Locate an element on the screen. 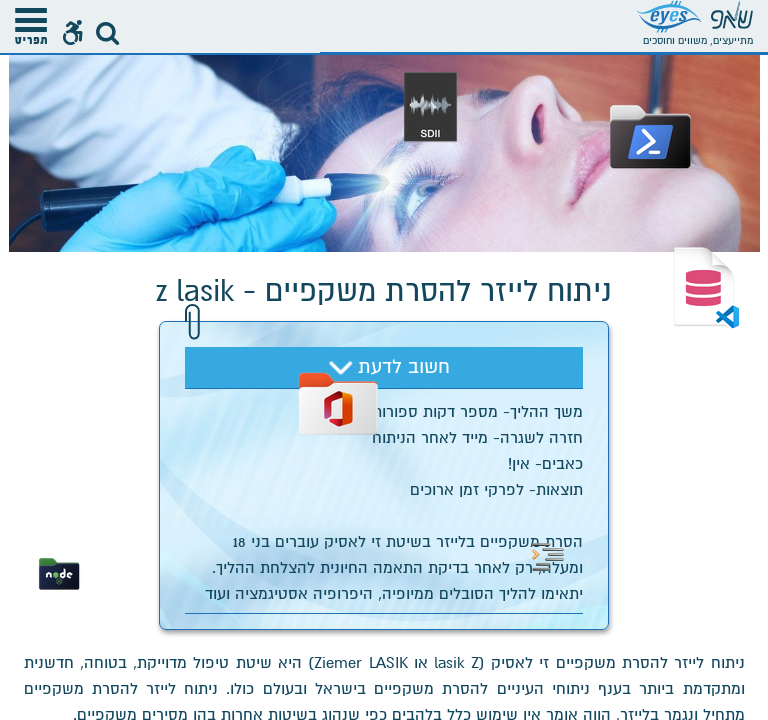 Image resolution: width=768 pixels, height=720 pixels. open folder containing PowerShell scripts is located at coordinates (650, 139).